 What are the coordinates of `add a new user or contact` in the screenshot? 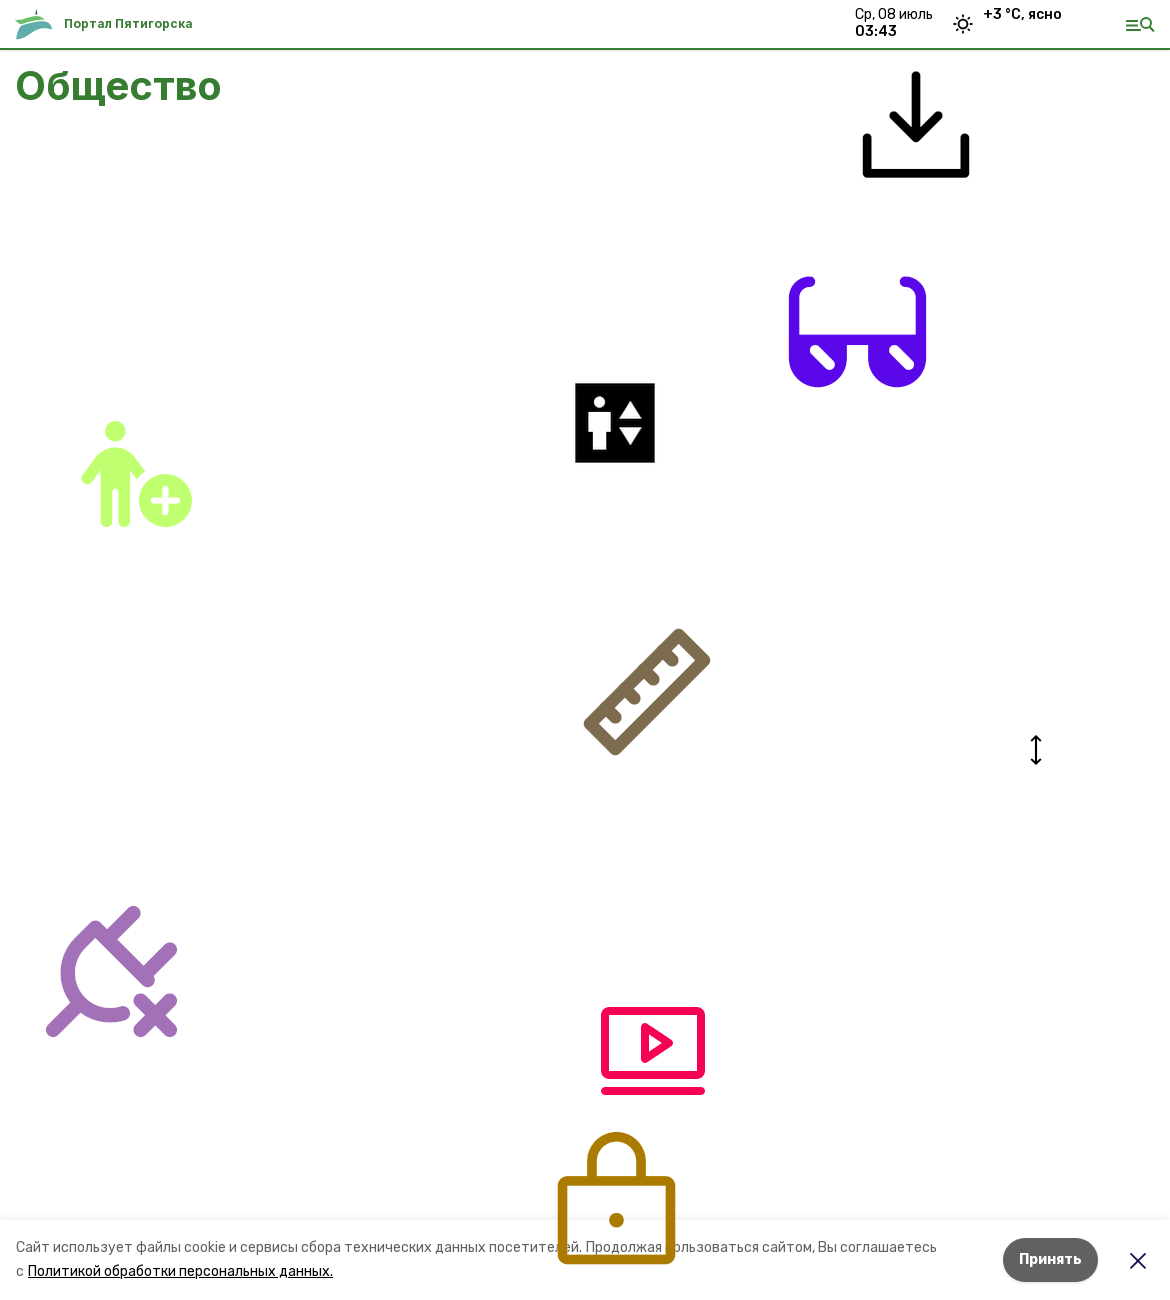 It's located at (133, 474).